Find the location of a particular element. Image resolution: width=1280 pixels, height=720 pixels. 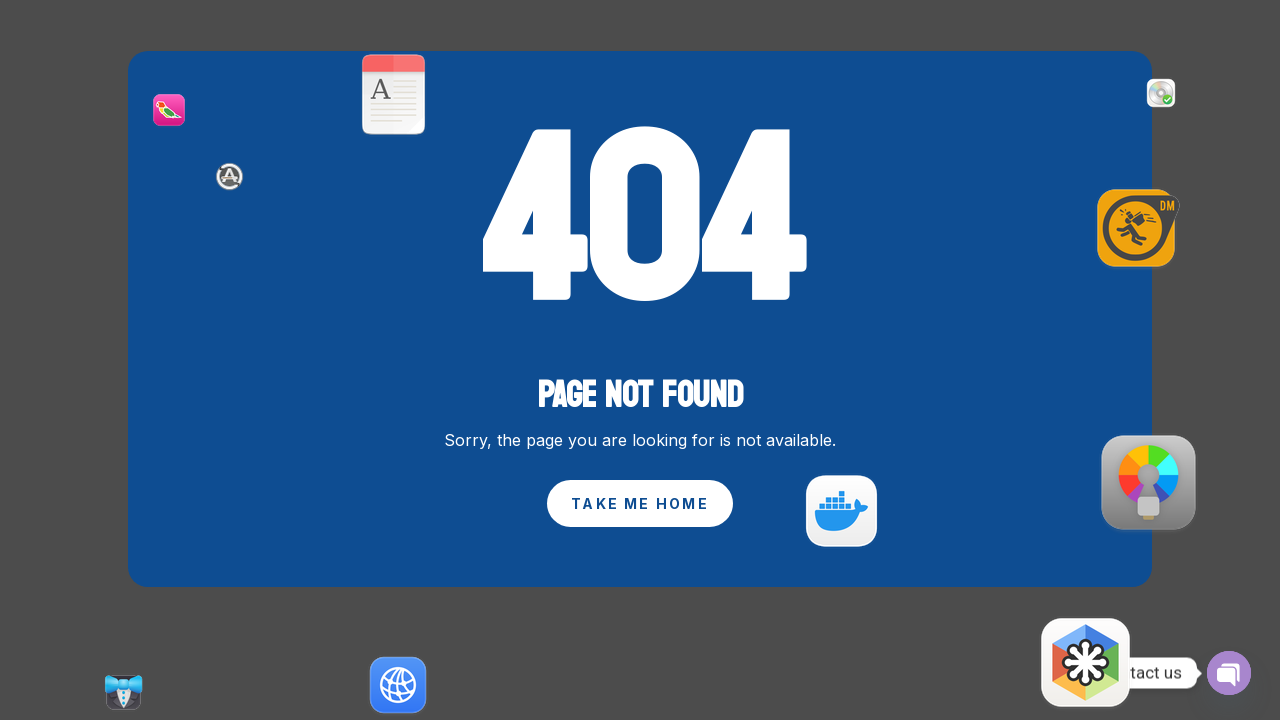

open the alovoa dating app is located at coordinates (169, 110).